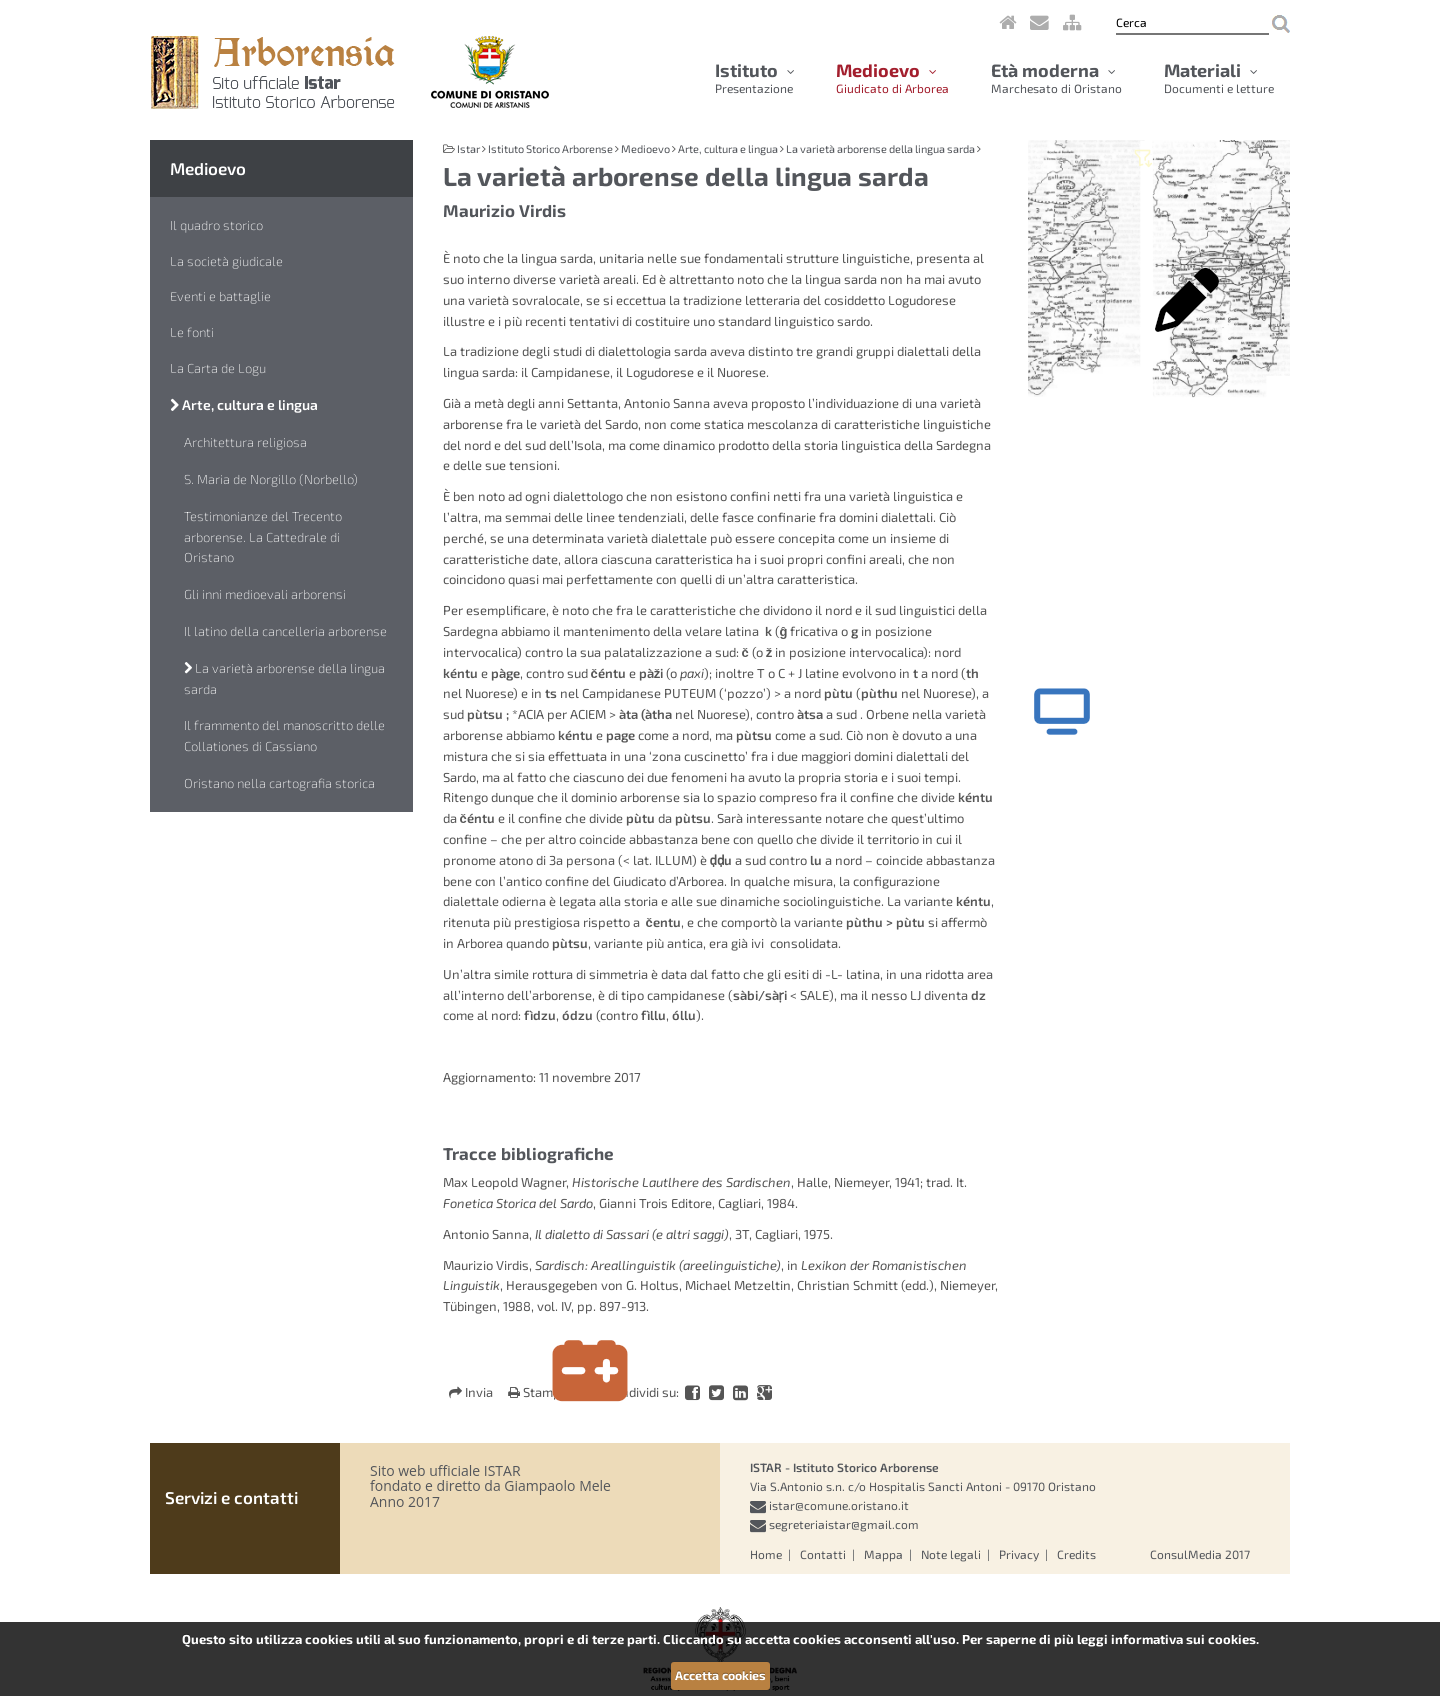 The height and width of the screenshot is (1696, 1440). I want to click on check vehicle battery status, so click(590, 1373).